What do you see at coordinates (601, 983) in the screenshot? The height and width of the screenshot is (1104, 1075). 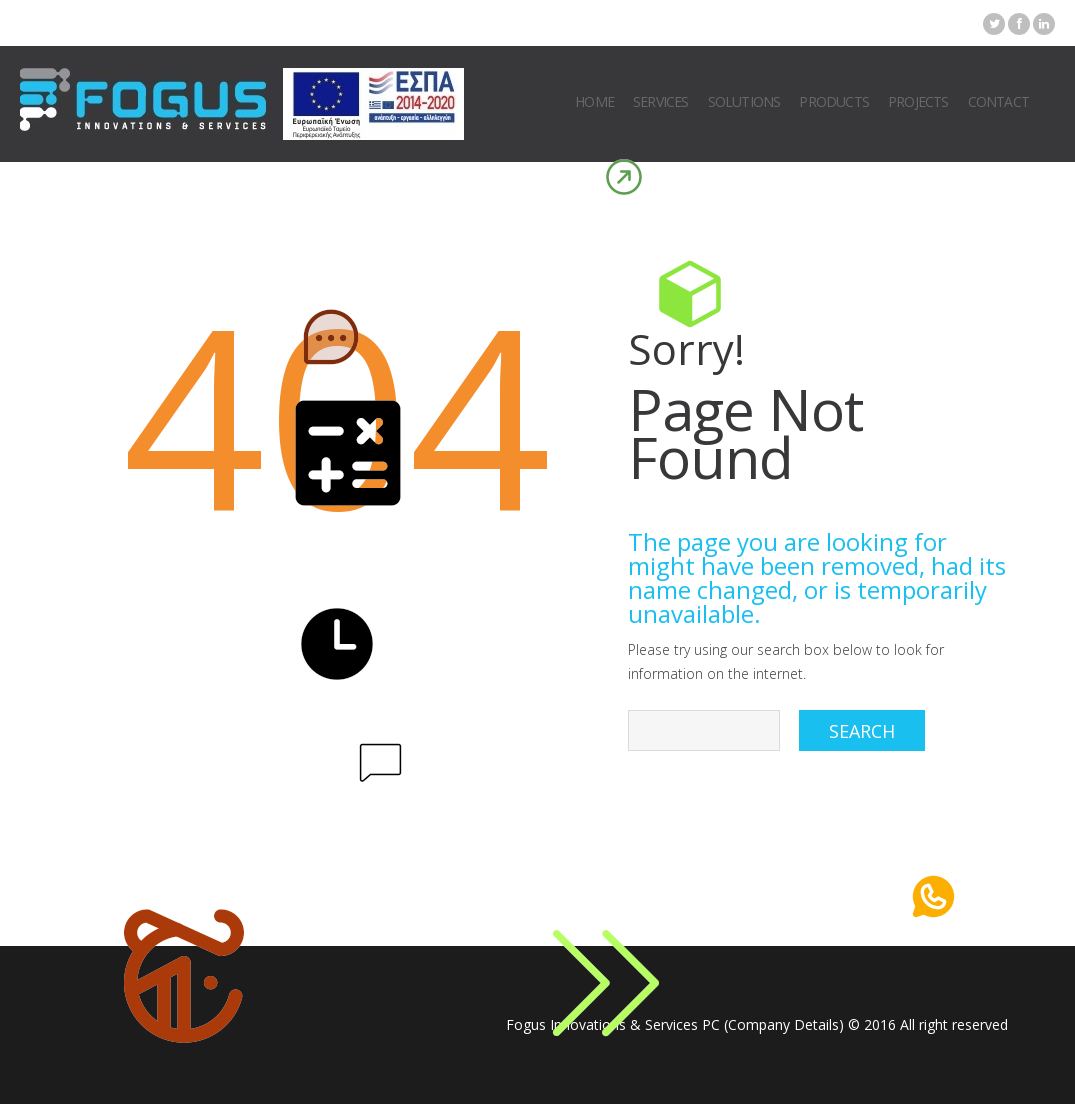 I see `skip forward or advance to next item` at bounding box center [601, 983].